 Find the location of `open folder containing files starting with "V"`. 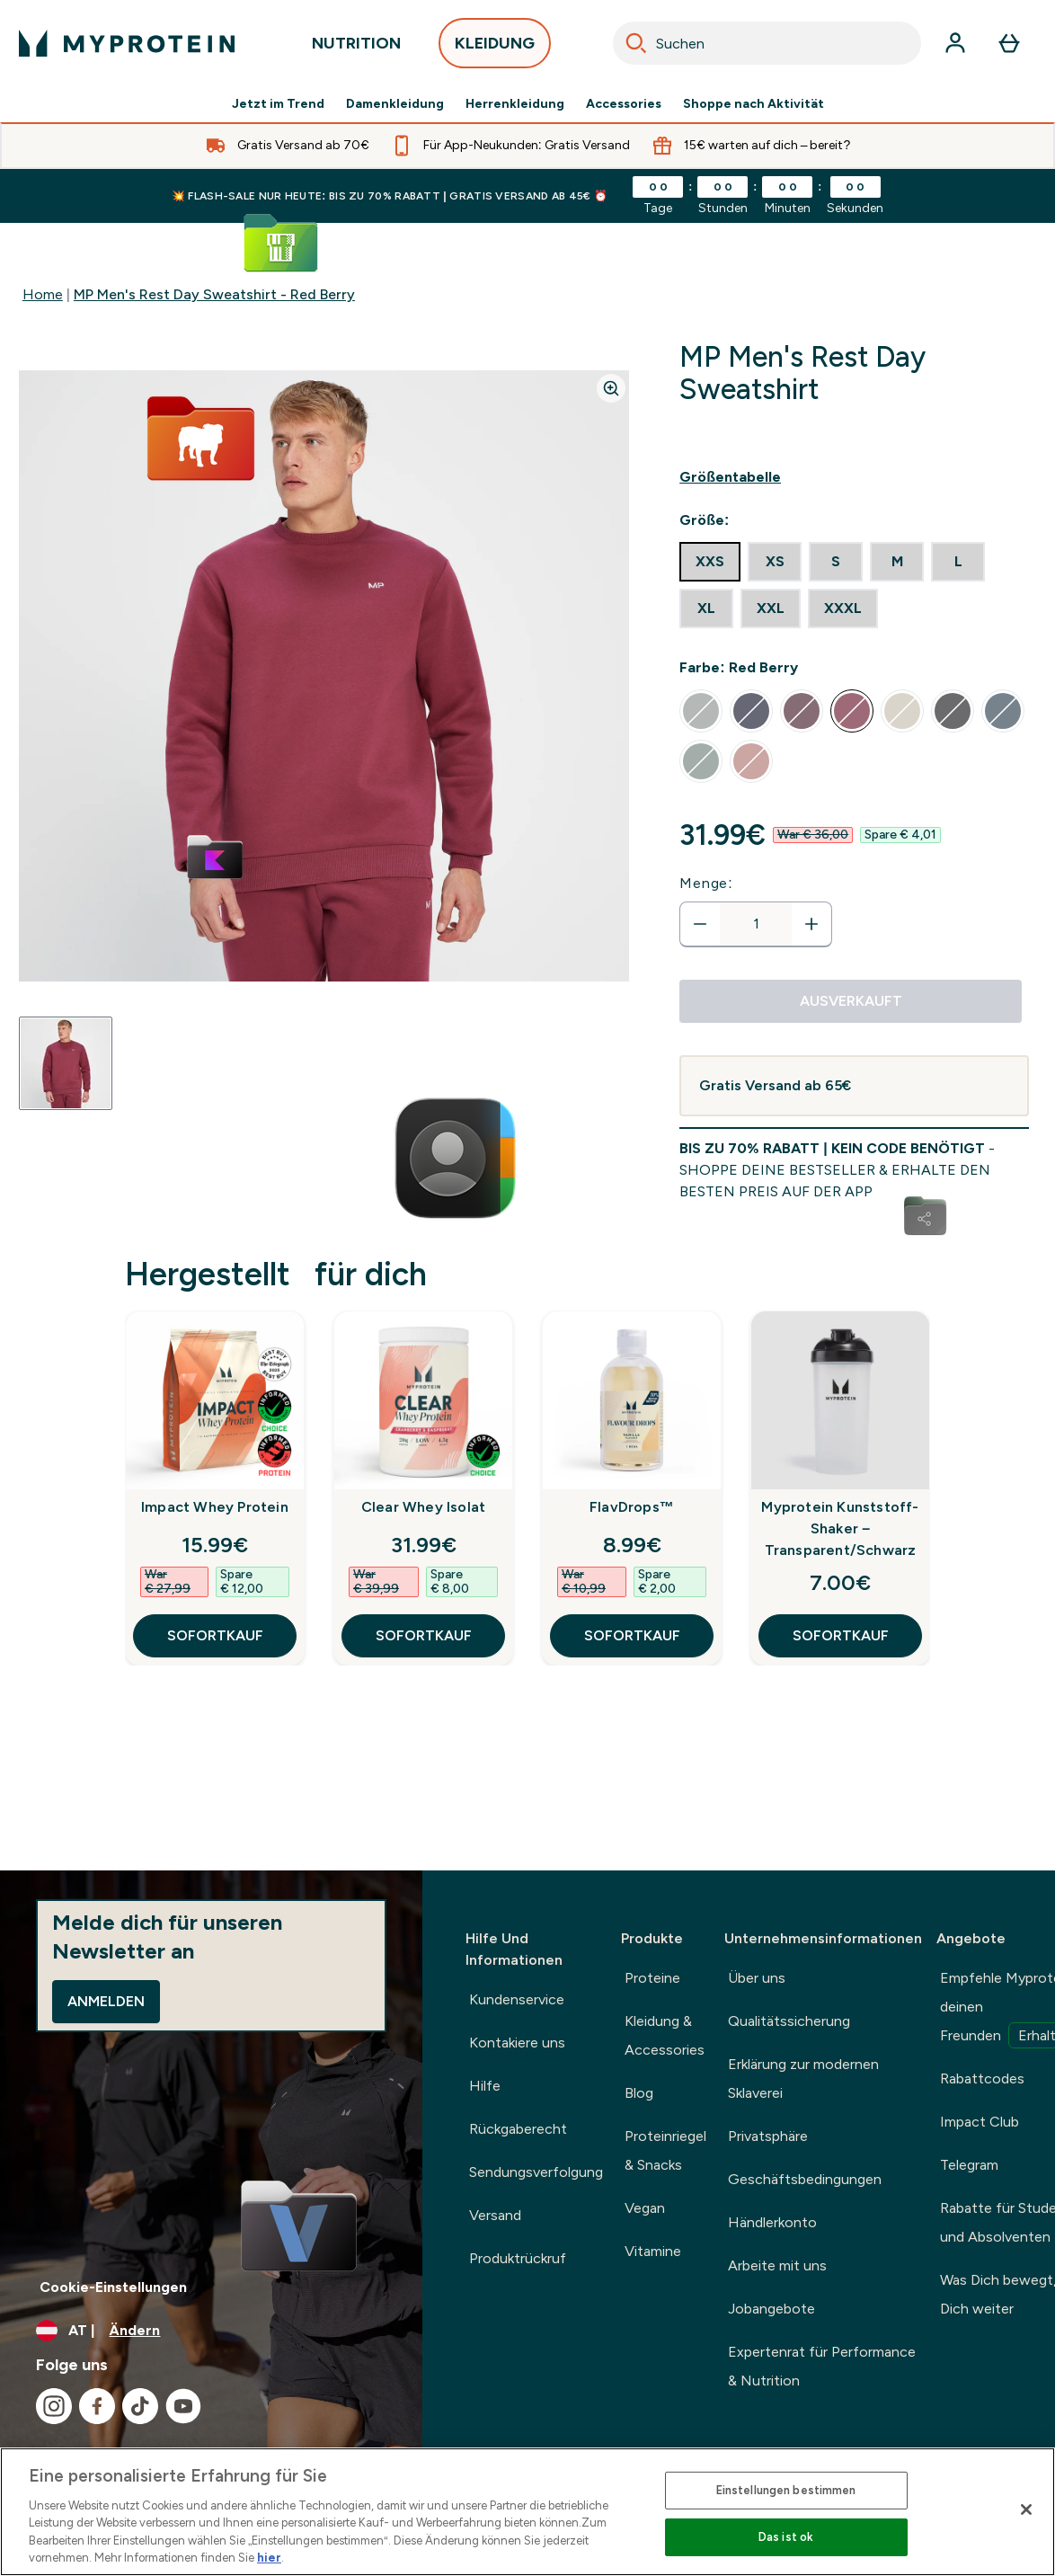

open folder containing files starting with "V" is located at coordinates (298, 2229).